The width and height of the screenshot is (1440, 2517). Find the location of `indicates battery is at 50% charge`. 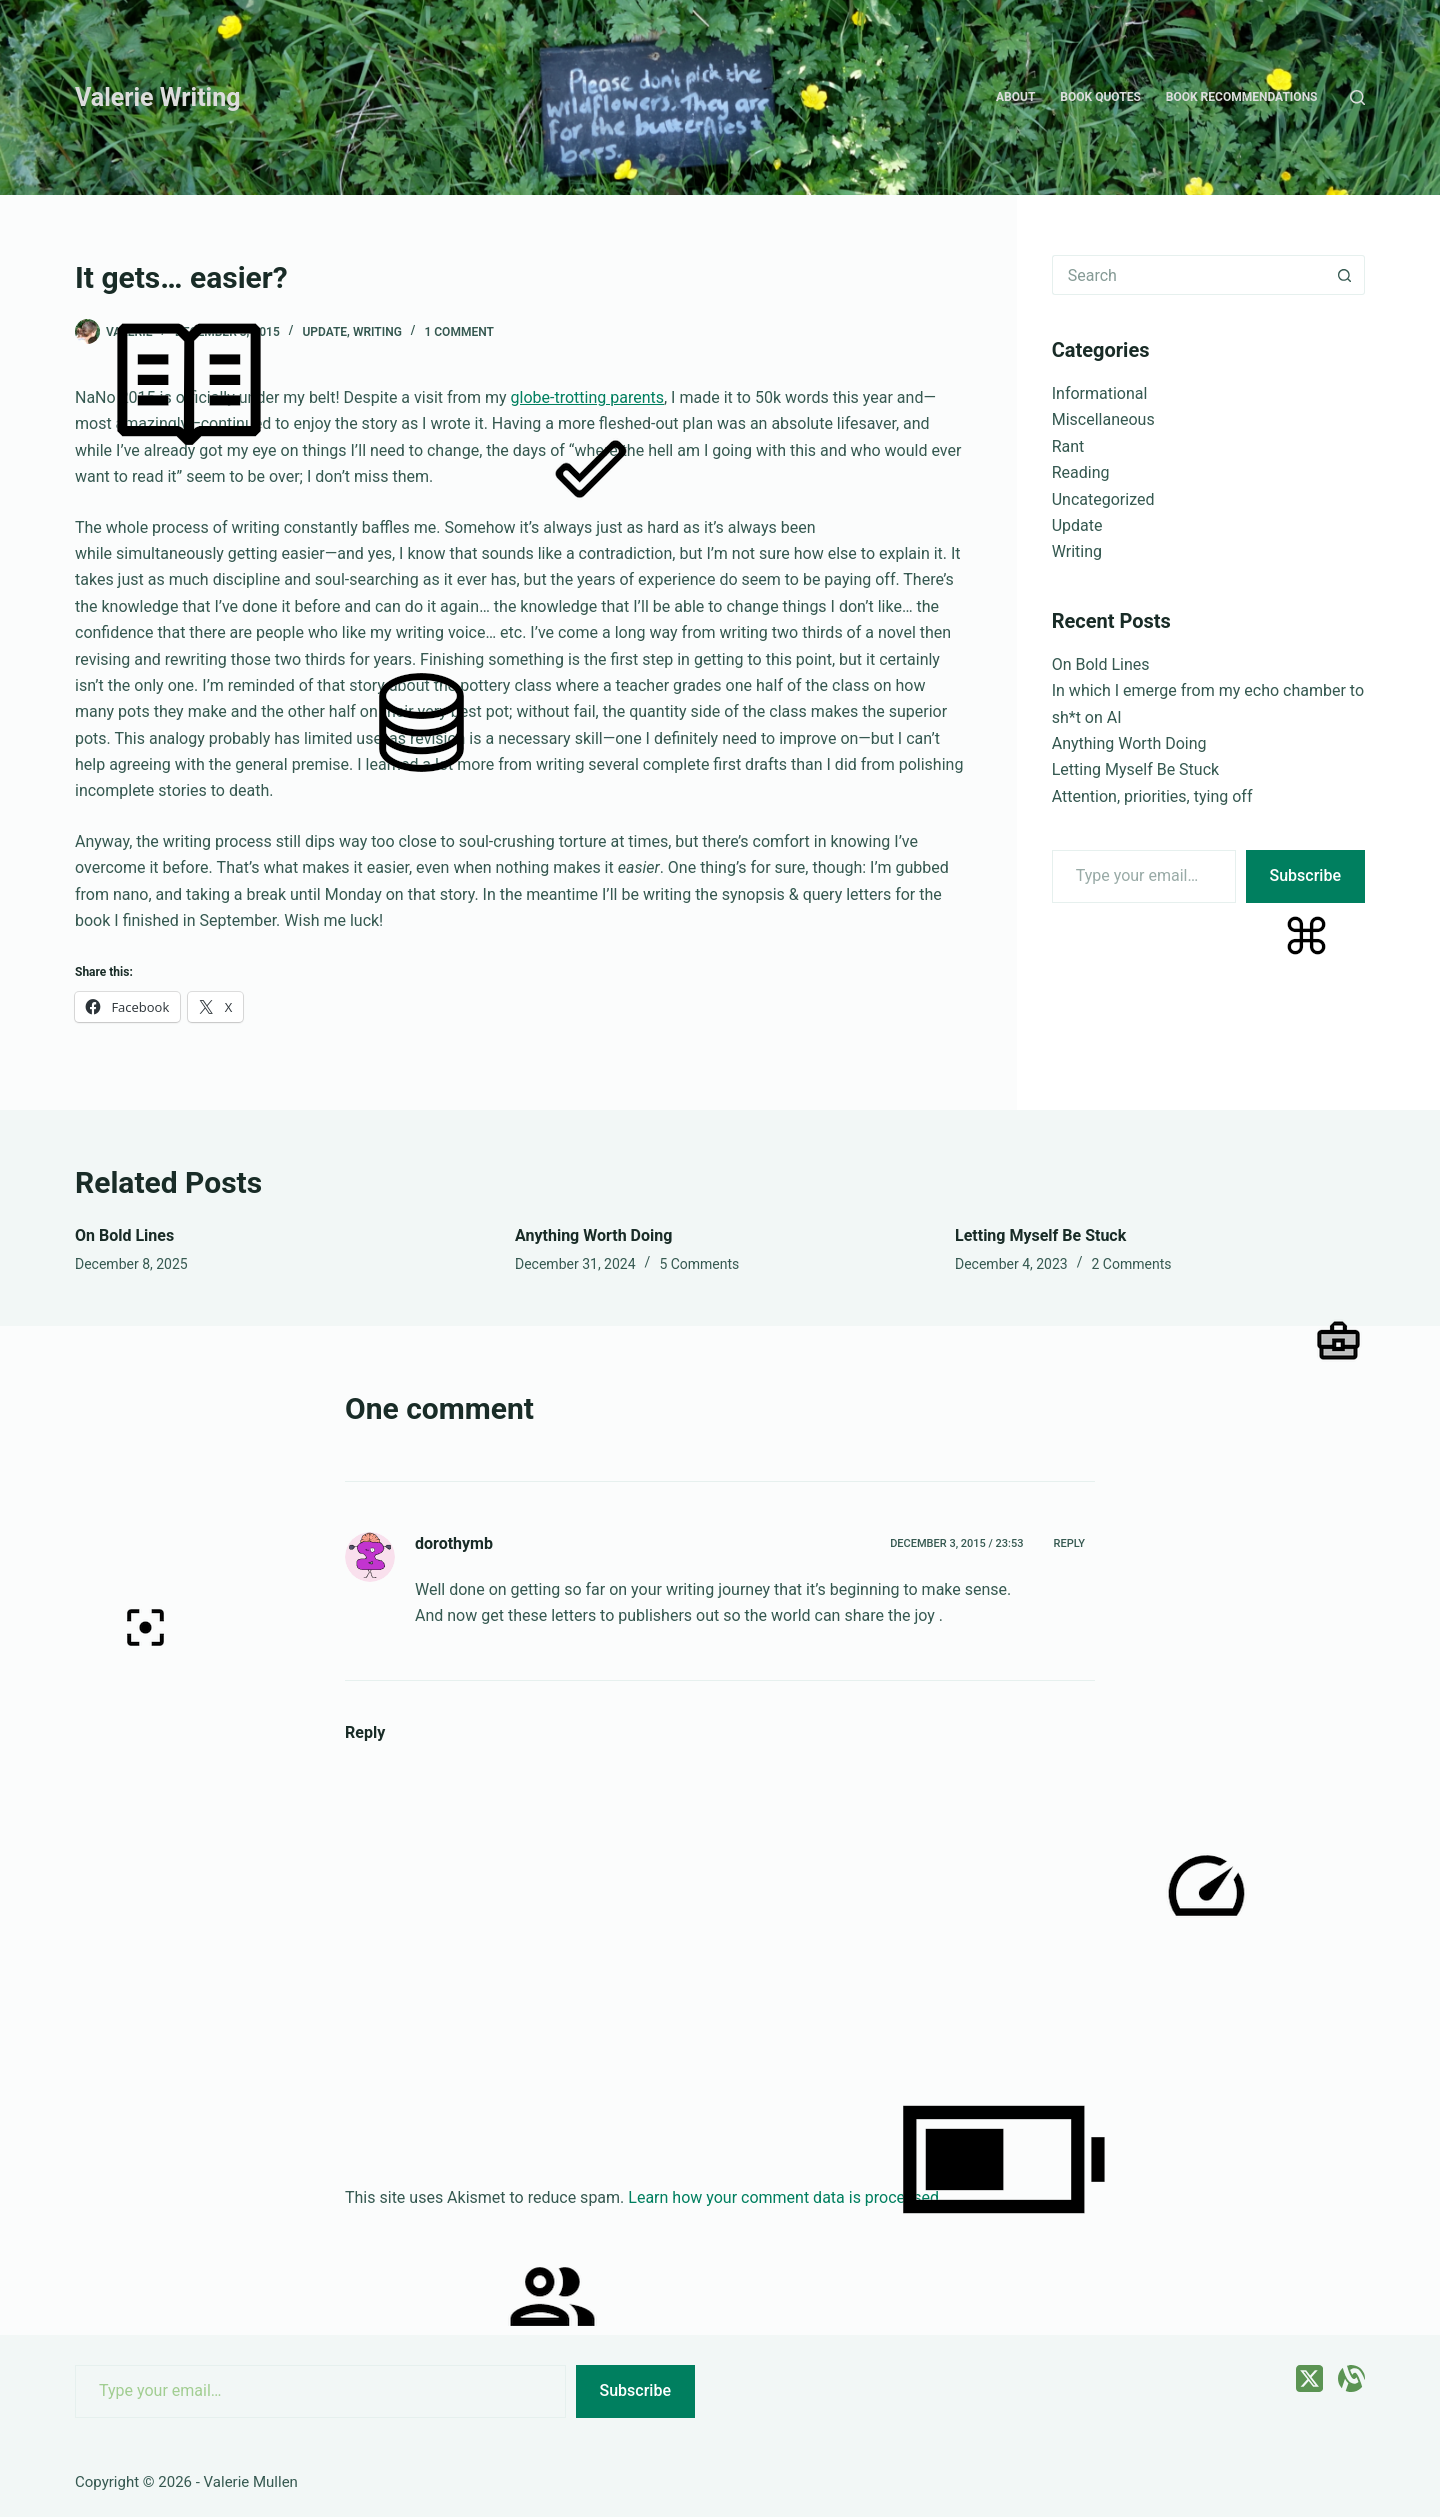

indicates battery is at 50% charge is located at coordinates (1003, 2159).